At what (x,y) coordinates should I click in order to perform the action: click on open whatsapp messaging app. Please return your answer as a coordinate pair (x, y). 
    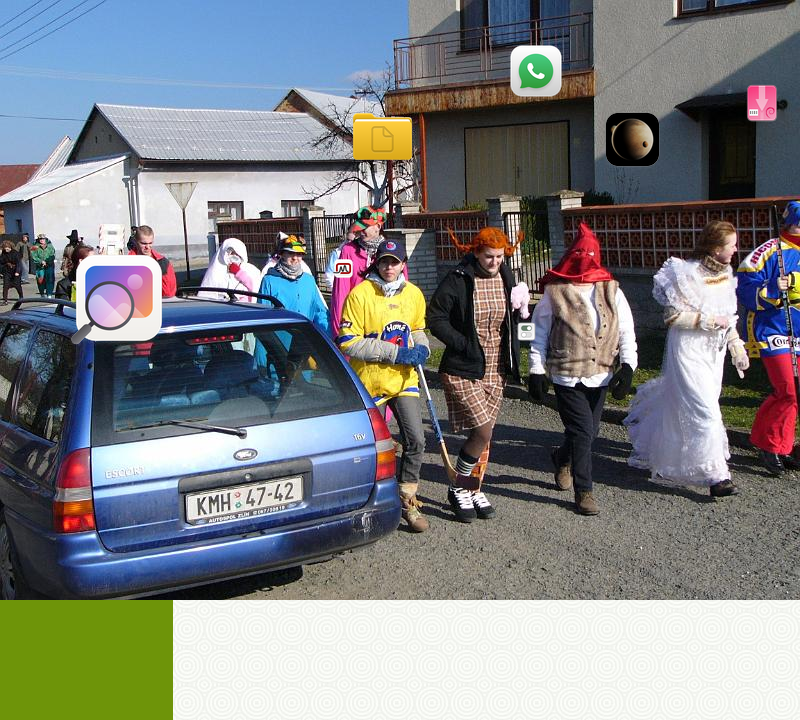
    Looking at the image, I should click on (536, 71).